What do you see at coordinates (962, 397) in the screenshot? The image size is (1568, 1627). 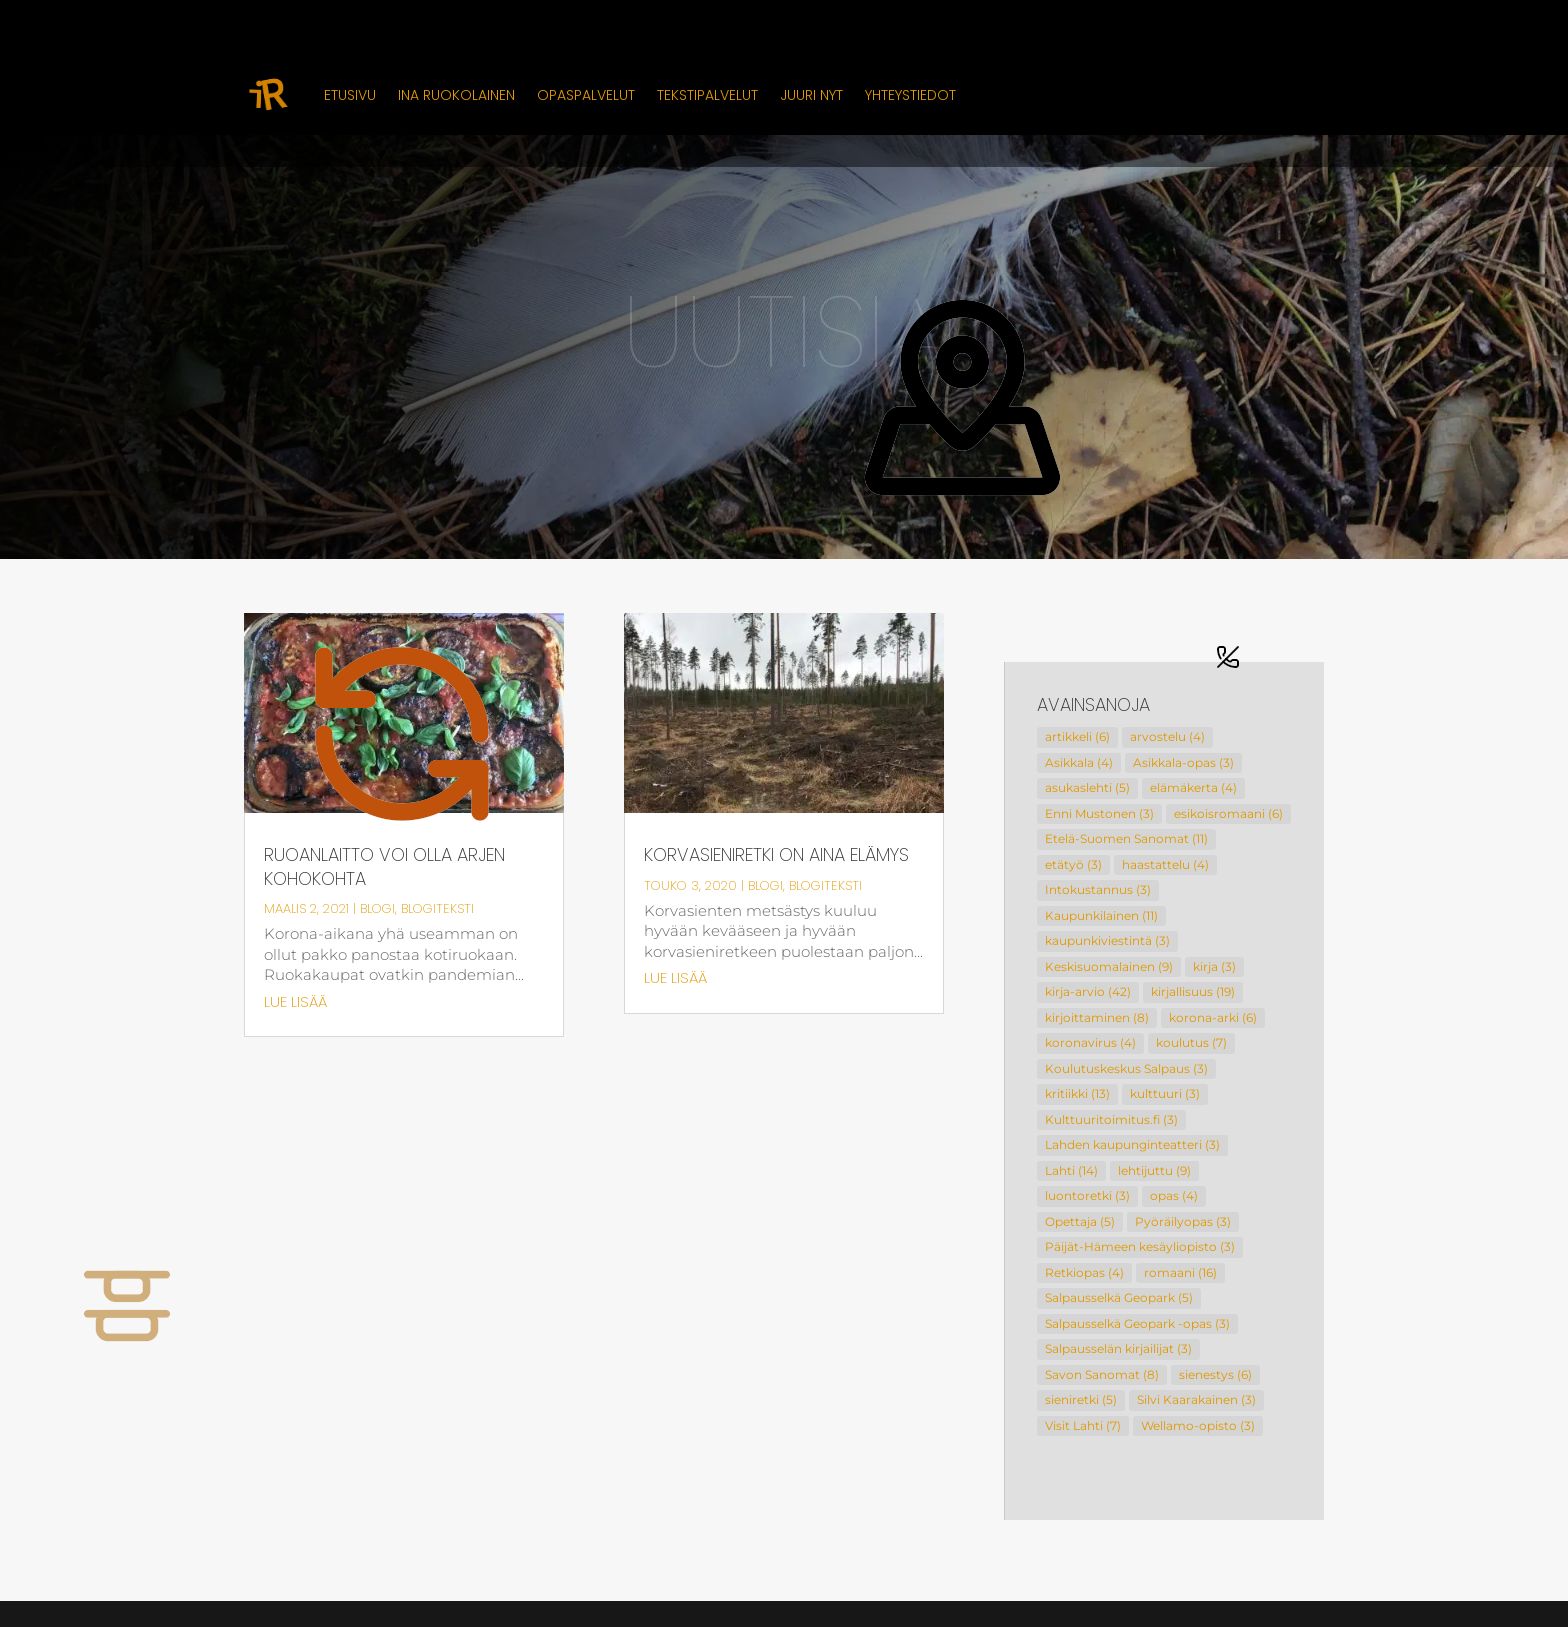 I see `view pinned location on map` at bounding box center [962, 397].